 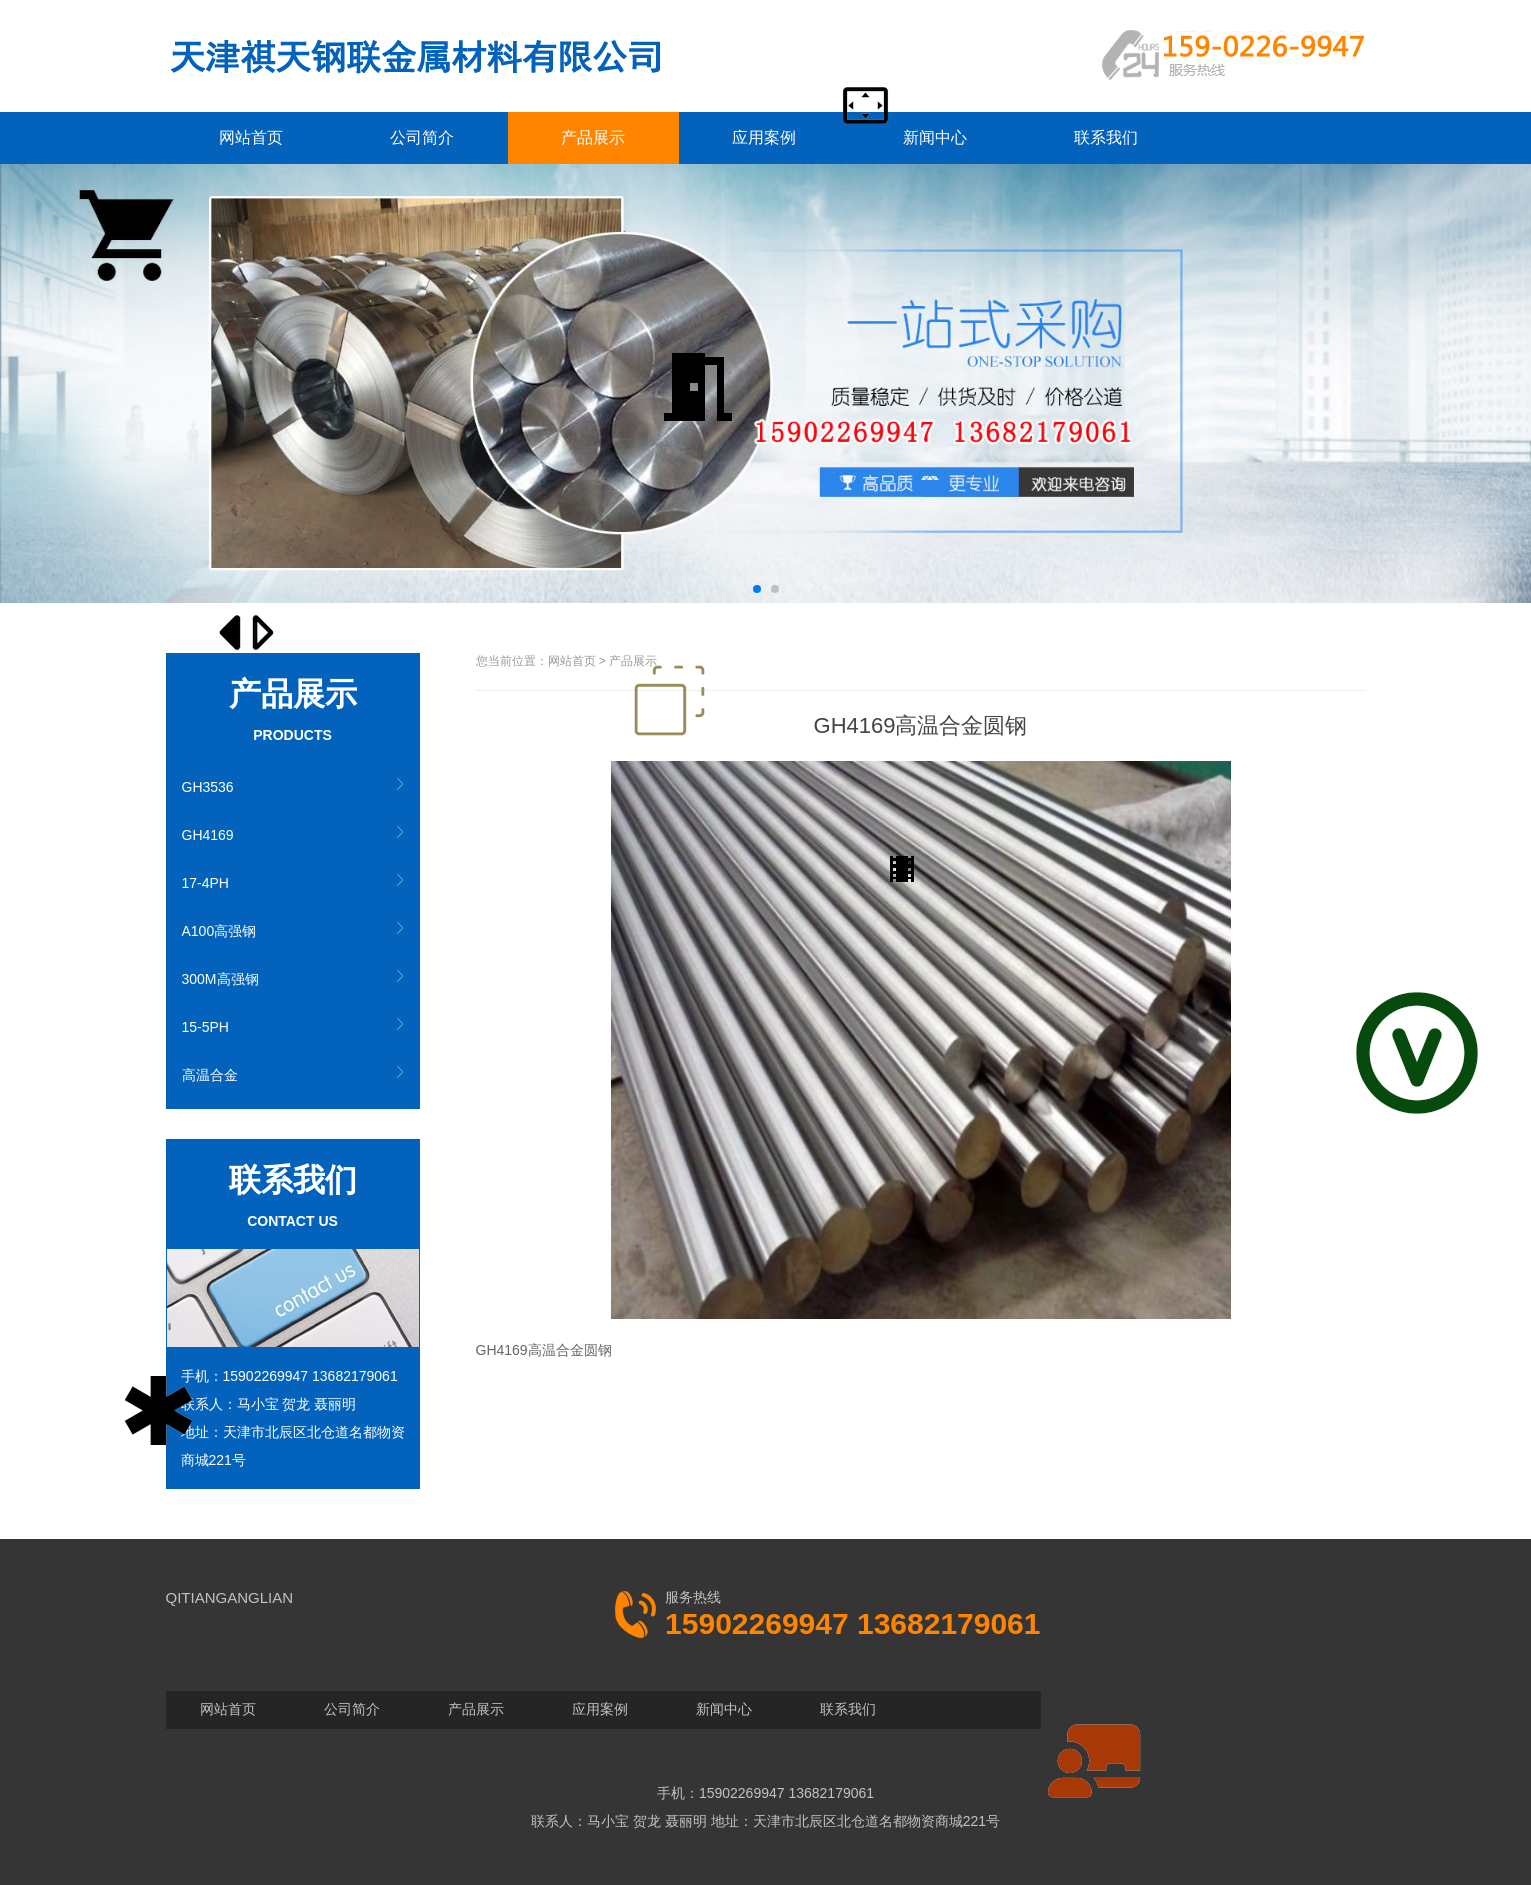 What do you see at coordinates (698, 387) in the screenshot?
I see `access meeting room booking` at bounding box center [698, 387].